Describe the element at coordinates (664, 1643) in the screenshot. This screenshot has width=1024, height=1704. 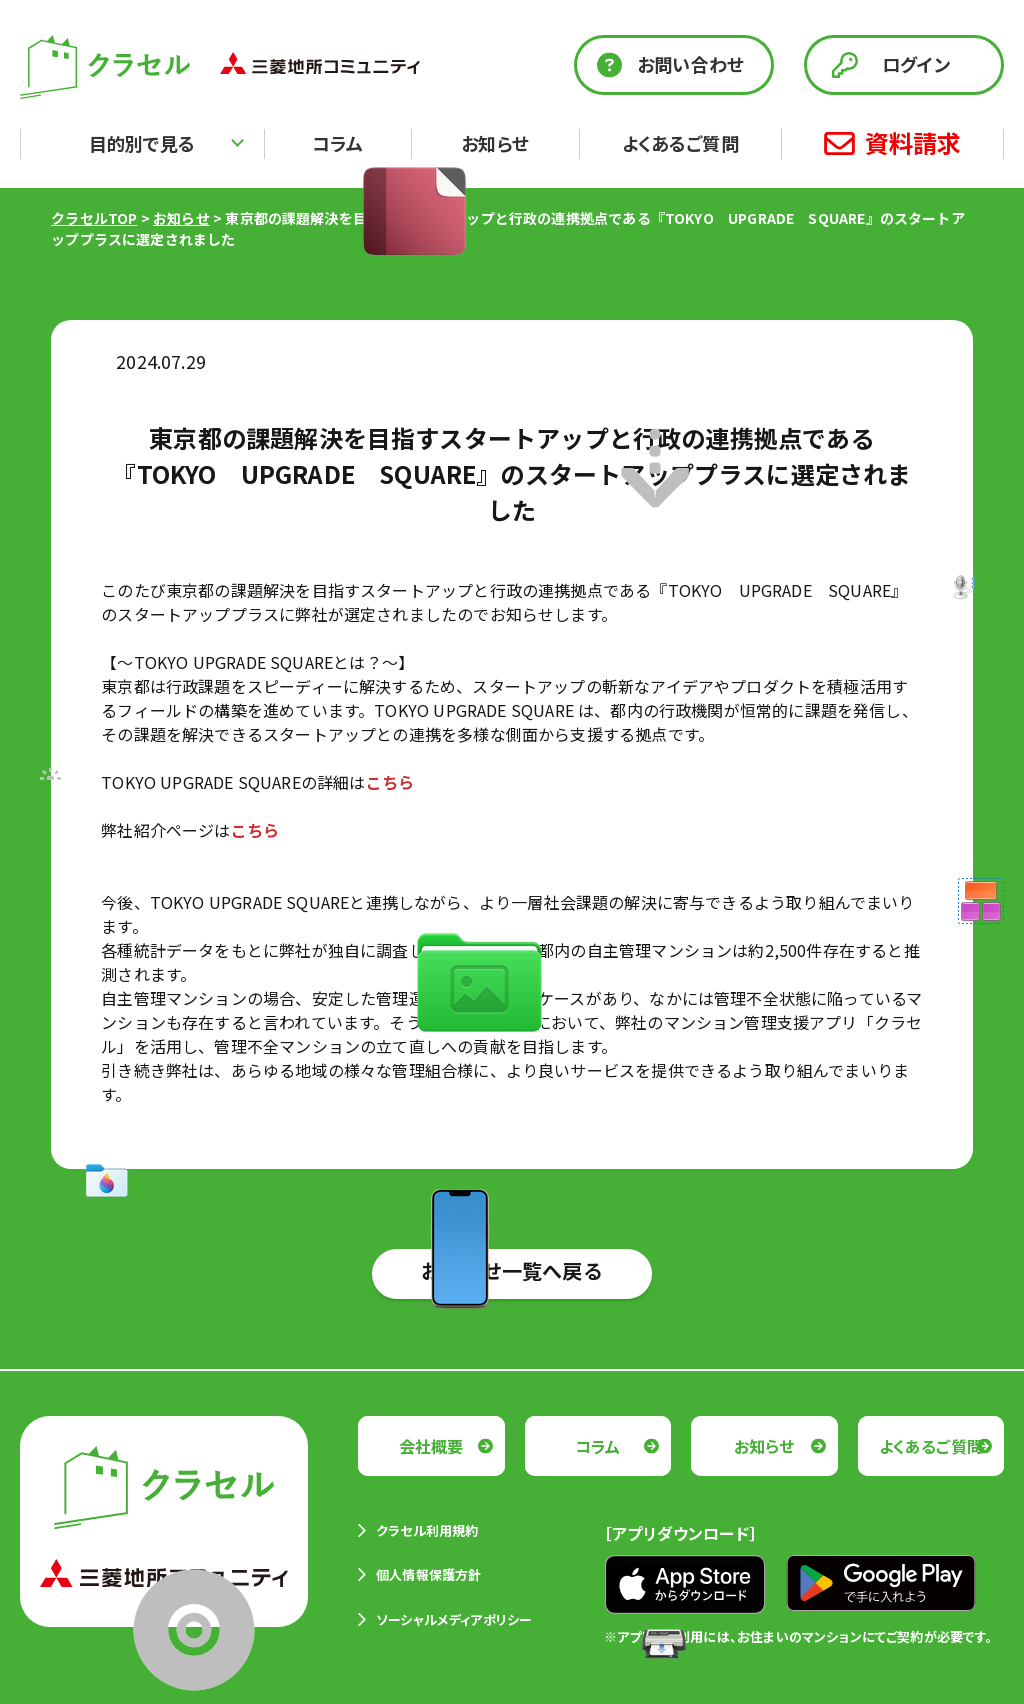
I see `indicates a document is currently printing` at that location.